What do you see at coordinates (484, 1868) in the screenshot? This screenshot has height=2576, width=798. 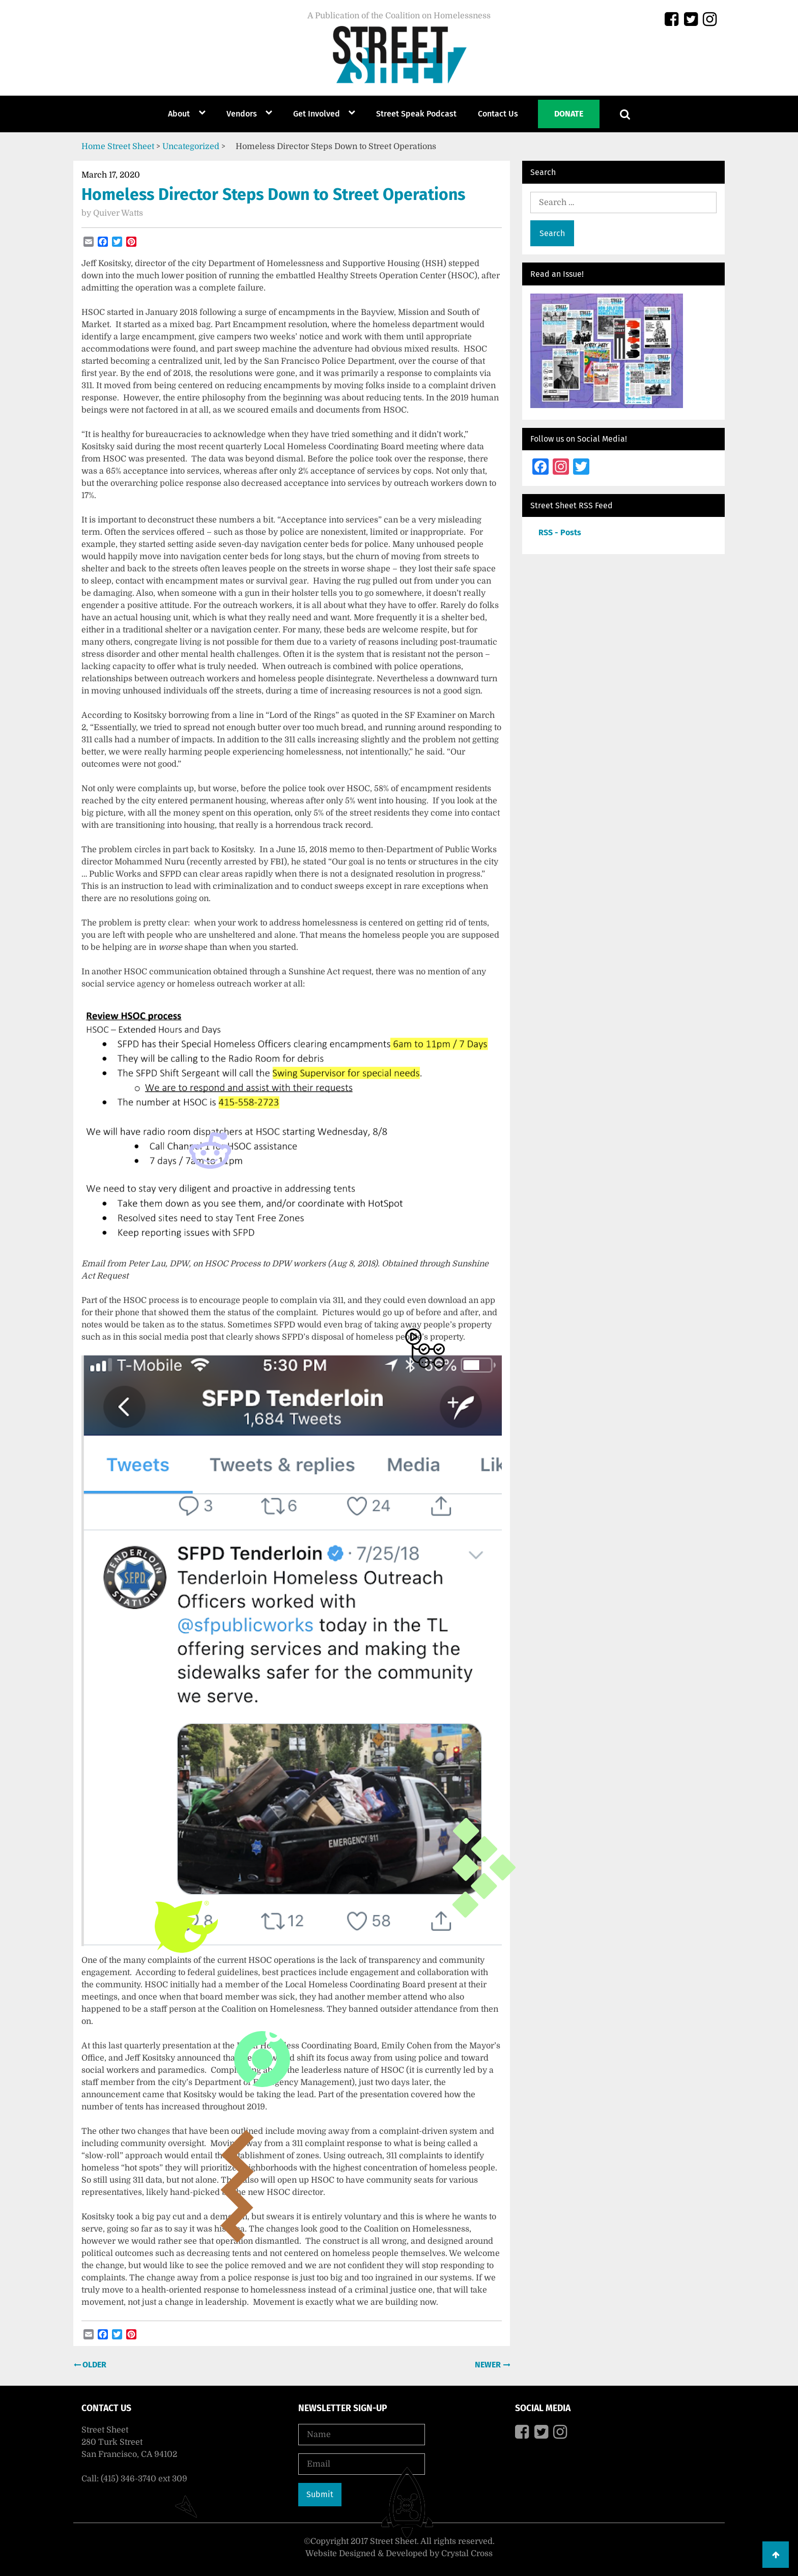 I see `open TestRail test management platform` at bounding box center [484, 1868].